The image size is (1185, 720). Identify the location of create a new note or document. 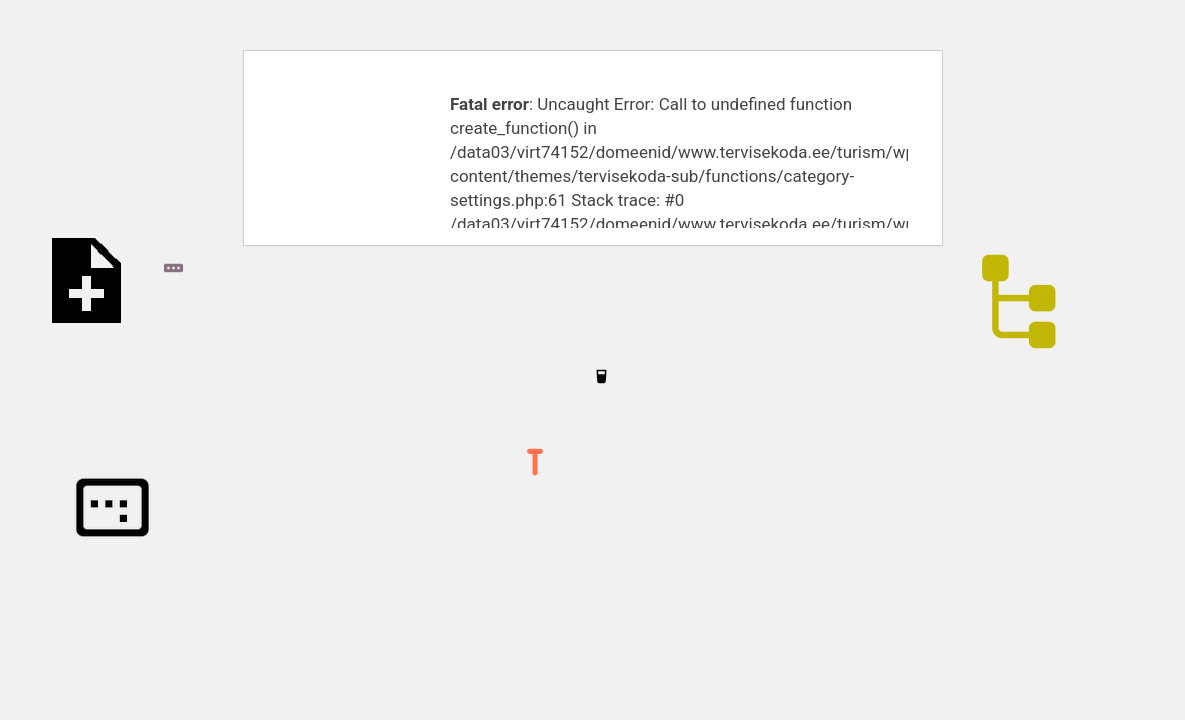
(86, 280).